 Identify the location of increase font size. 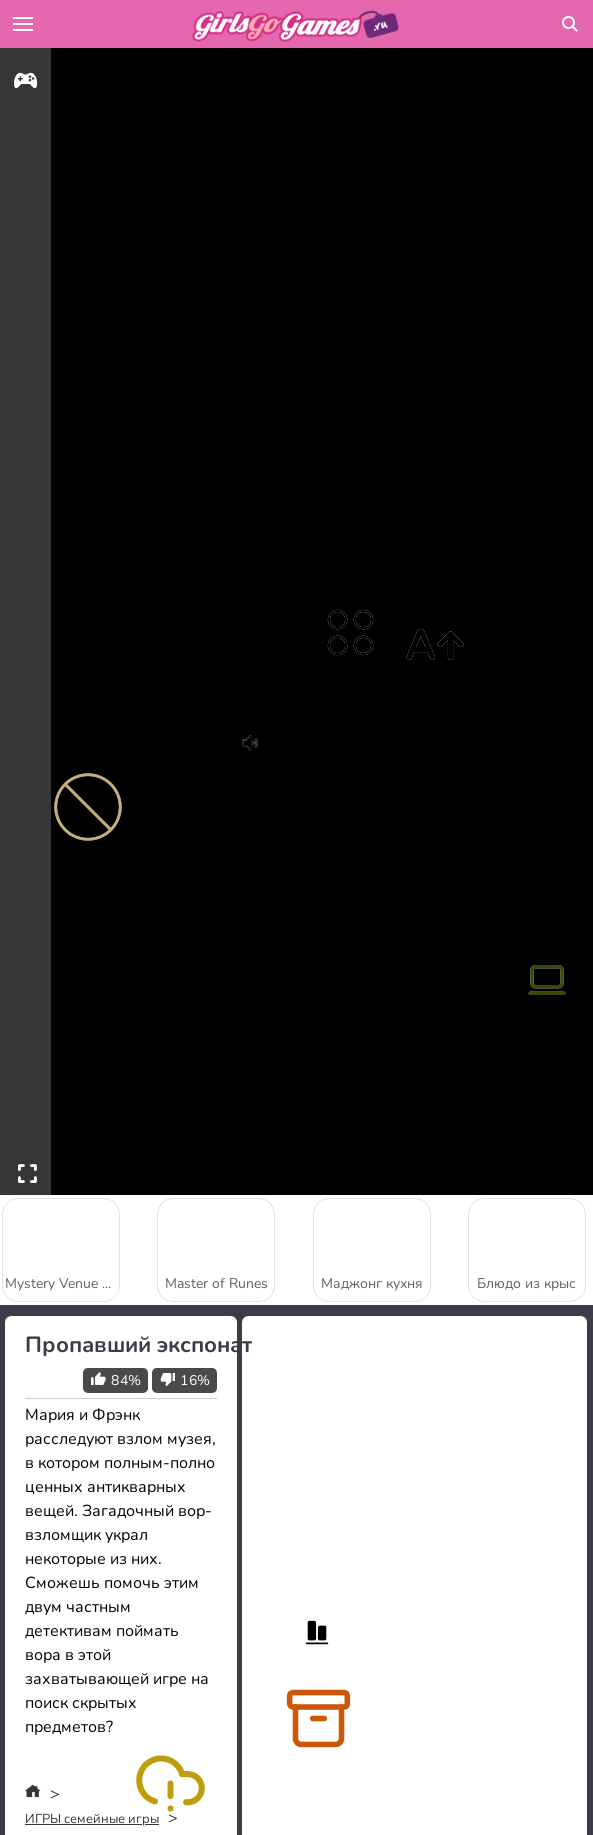
(435, 647).